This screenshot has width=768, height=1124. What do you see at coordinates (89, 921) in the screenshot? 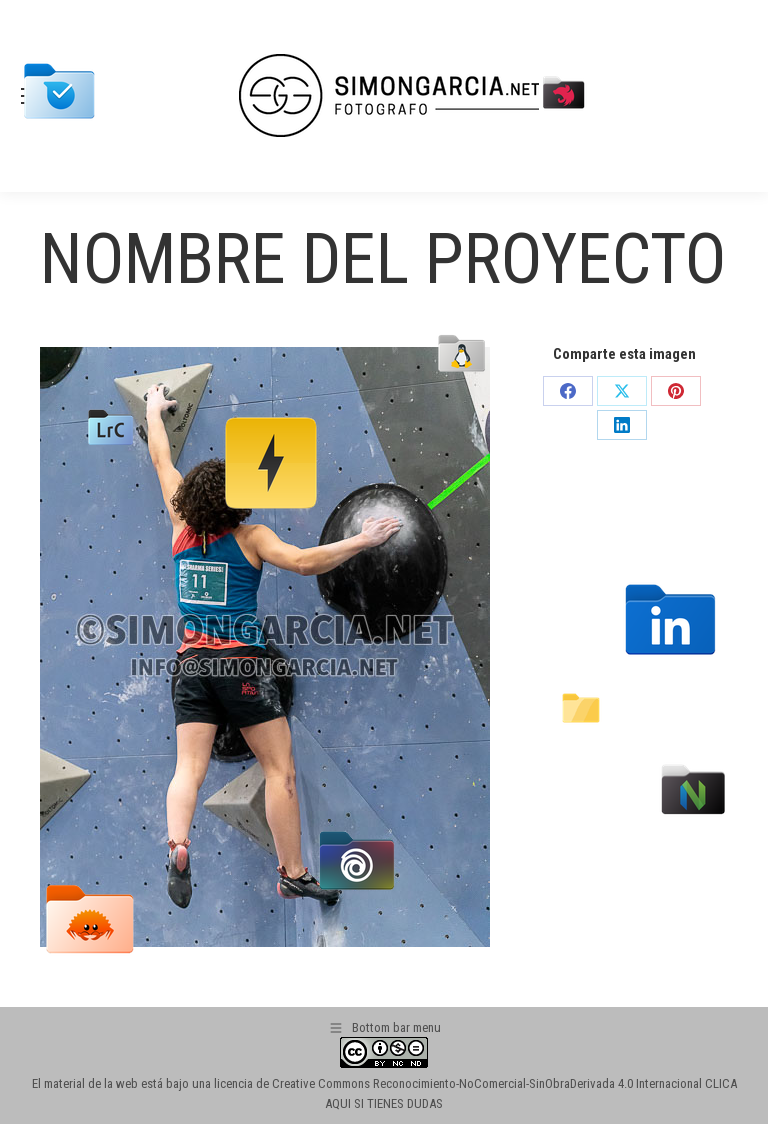
I see `open rust programming projects folder` at bounding box center [89, 921].